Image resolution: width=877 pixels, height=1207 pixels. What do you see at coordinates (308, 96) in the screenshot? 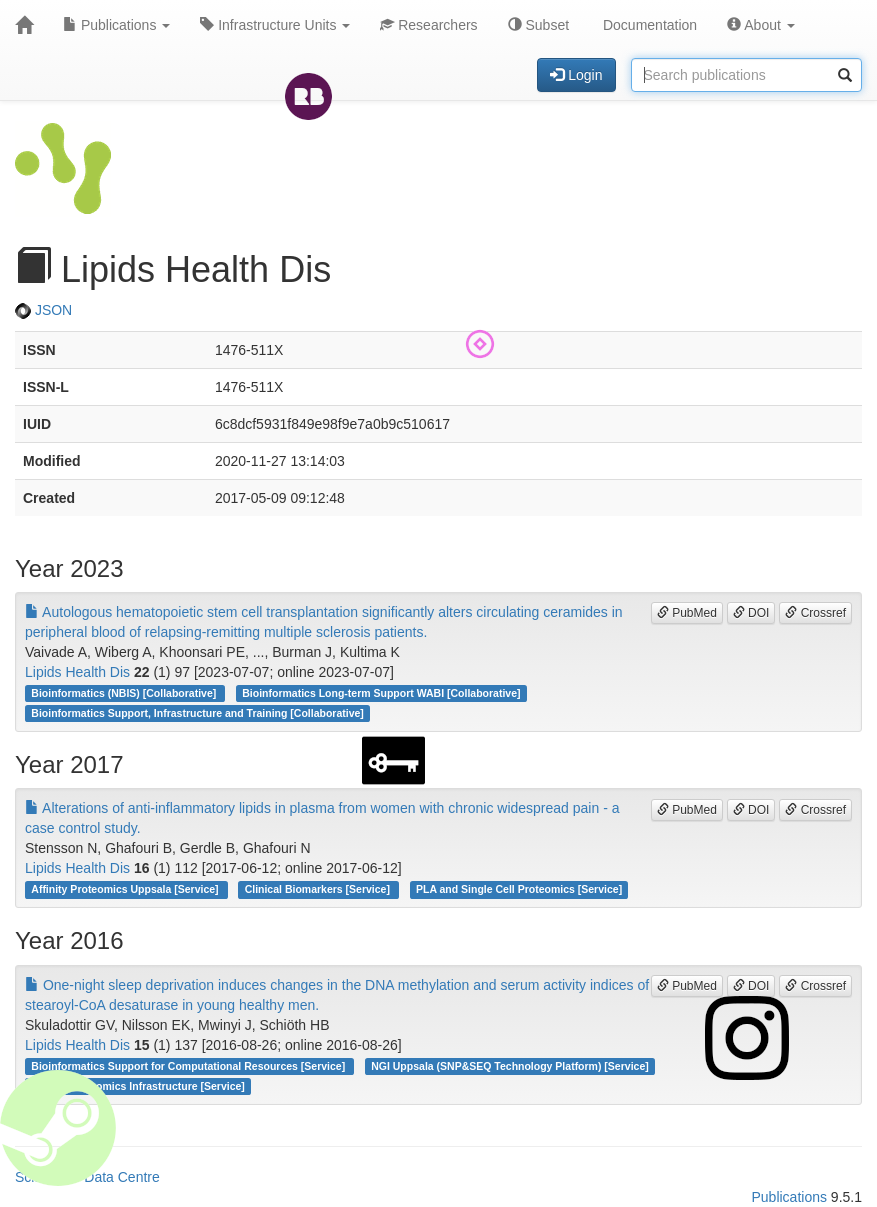
I see `open the Redbubble app` at bounding box center [308, 96].